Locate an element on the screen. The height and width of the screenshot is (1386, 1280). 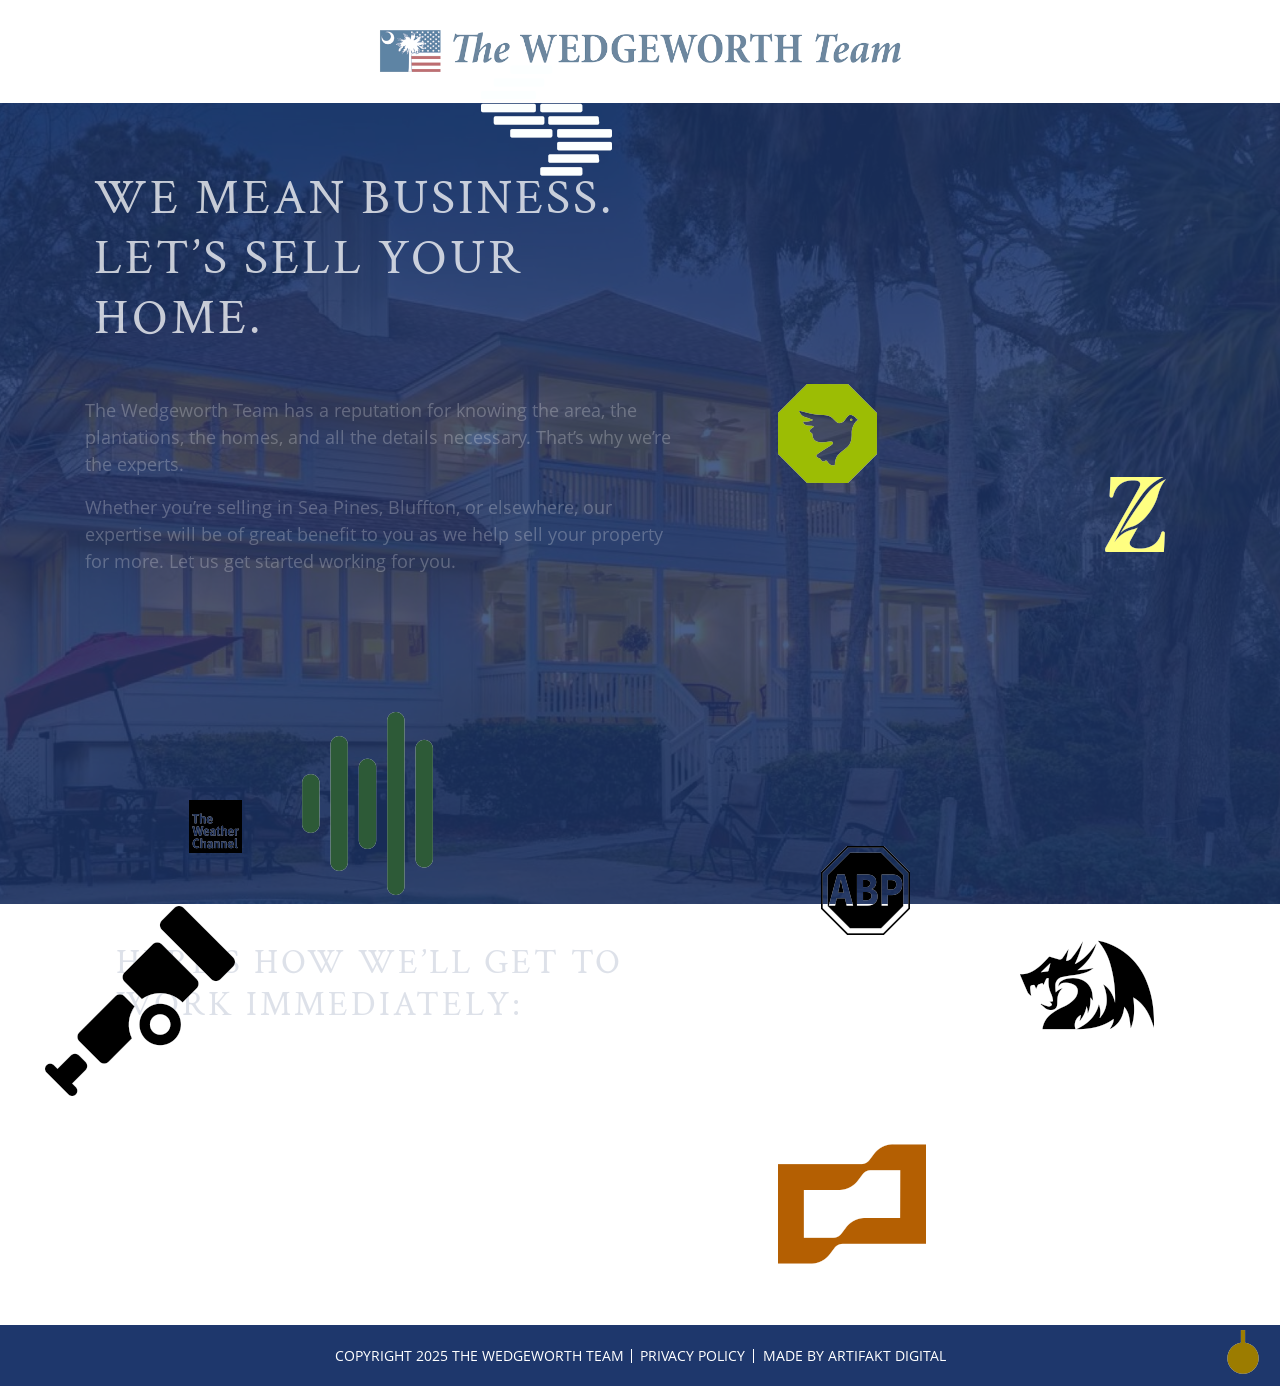
Contentstack logo is located at coordinates (546, 120).